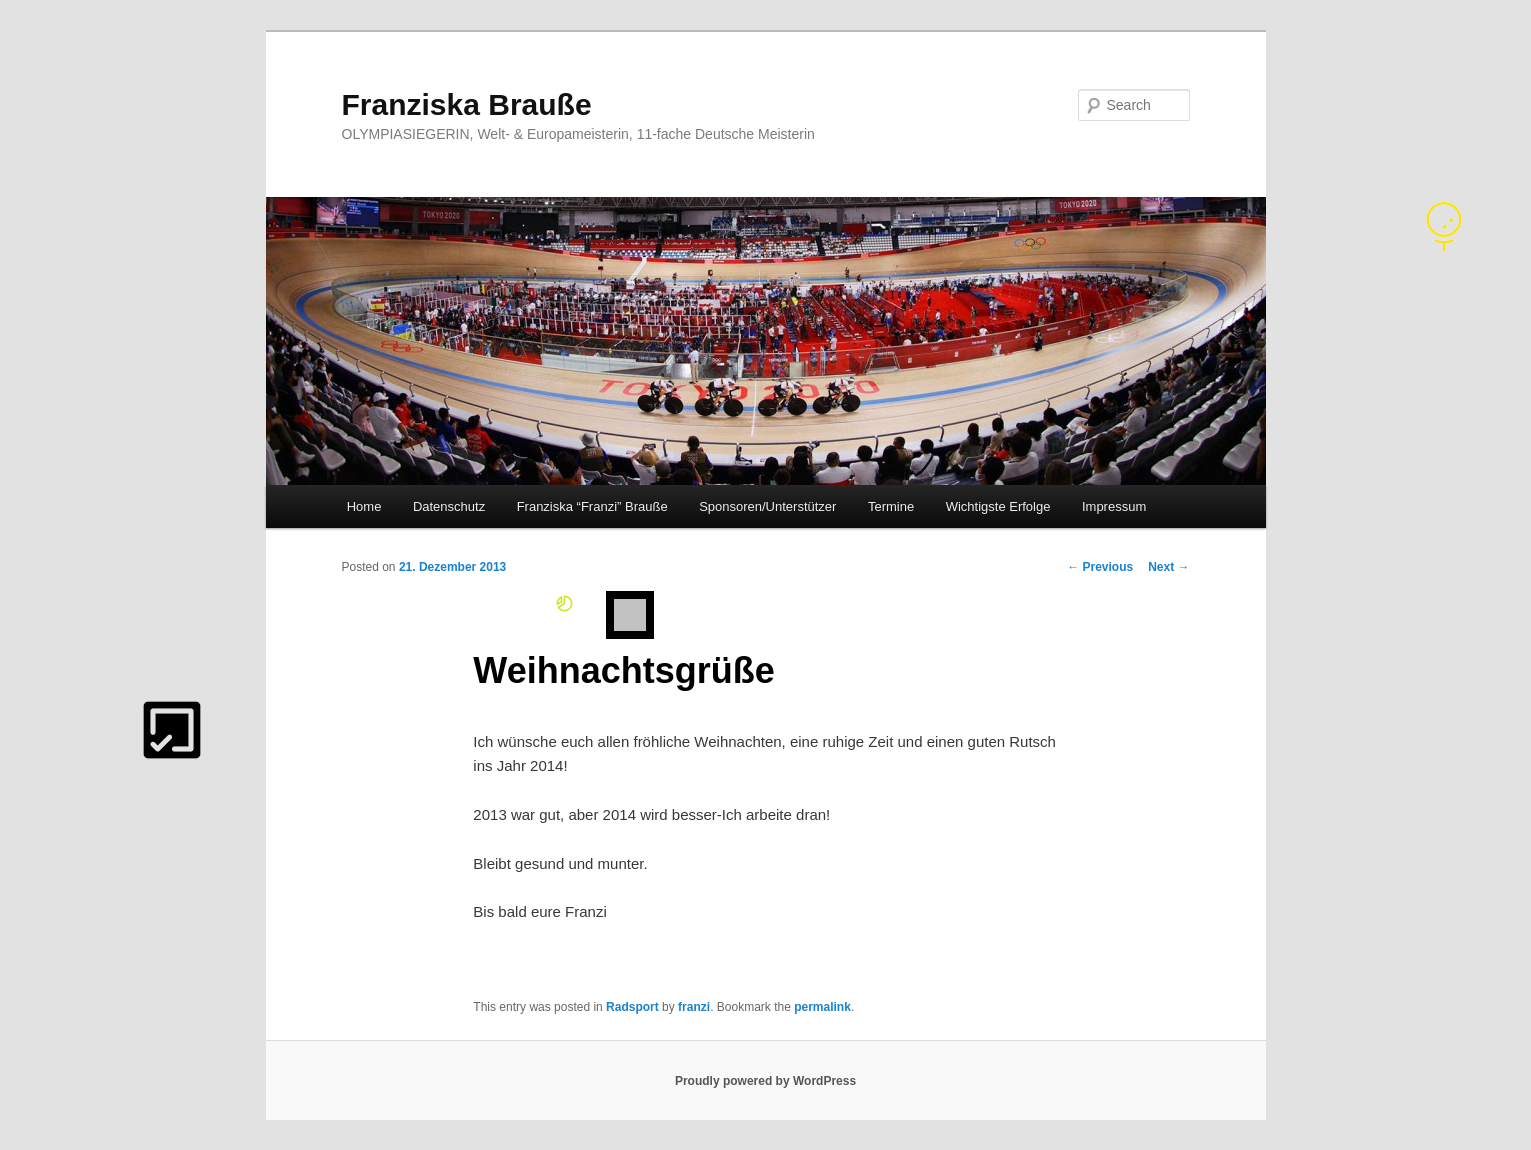 This screenshot has width=1531, height=1150. What do you see at coordinates (564, 603) in the screenshot?
I see `view a segment of analytics data` at bounding box center [564, 603].